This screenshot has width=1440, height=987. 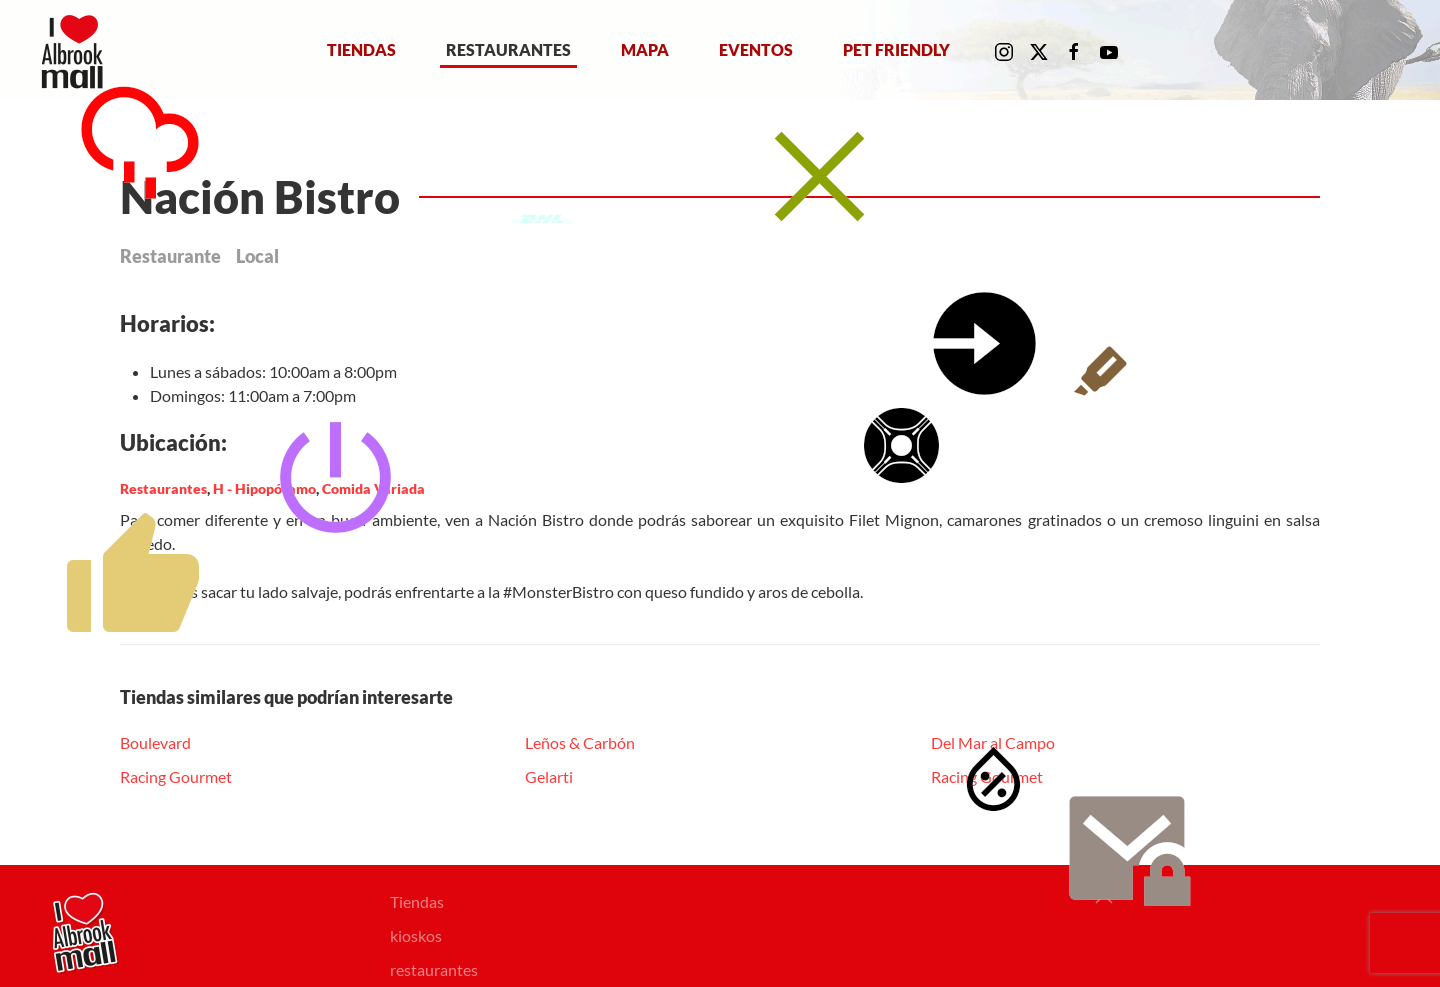 What do you see at coordinates (1101, 372) in the screenshot?
I see `highlight or mark up text` at bounding box center [1101, 372].